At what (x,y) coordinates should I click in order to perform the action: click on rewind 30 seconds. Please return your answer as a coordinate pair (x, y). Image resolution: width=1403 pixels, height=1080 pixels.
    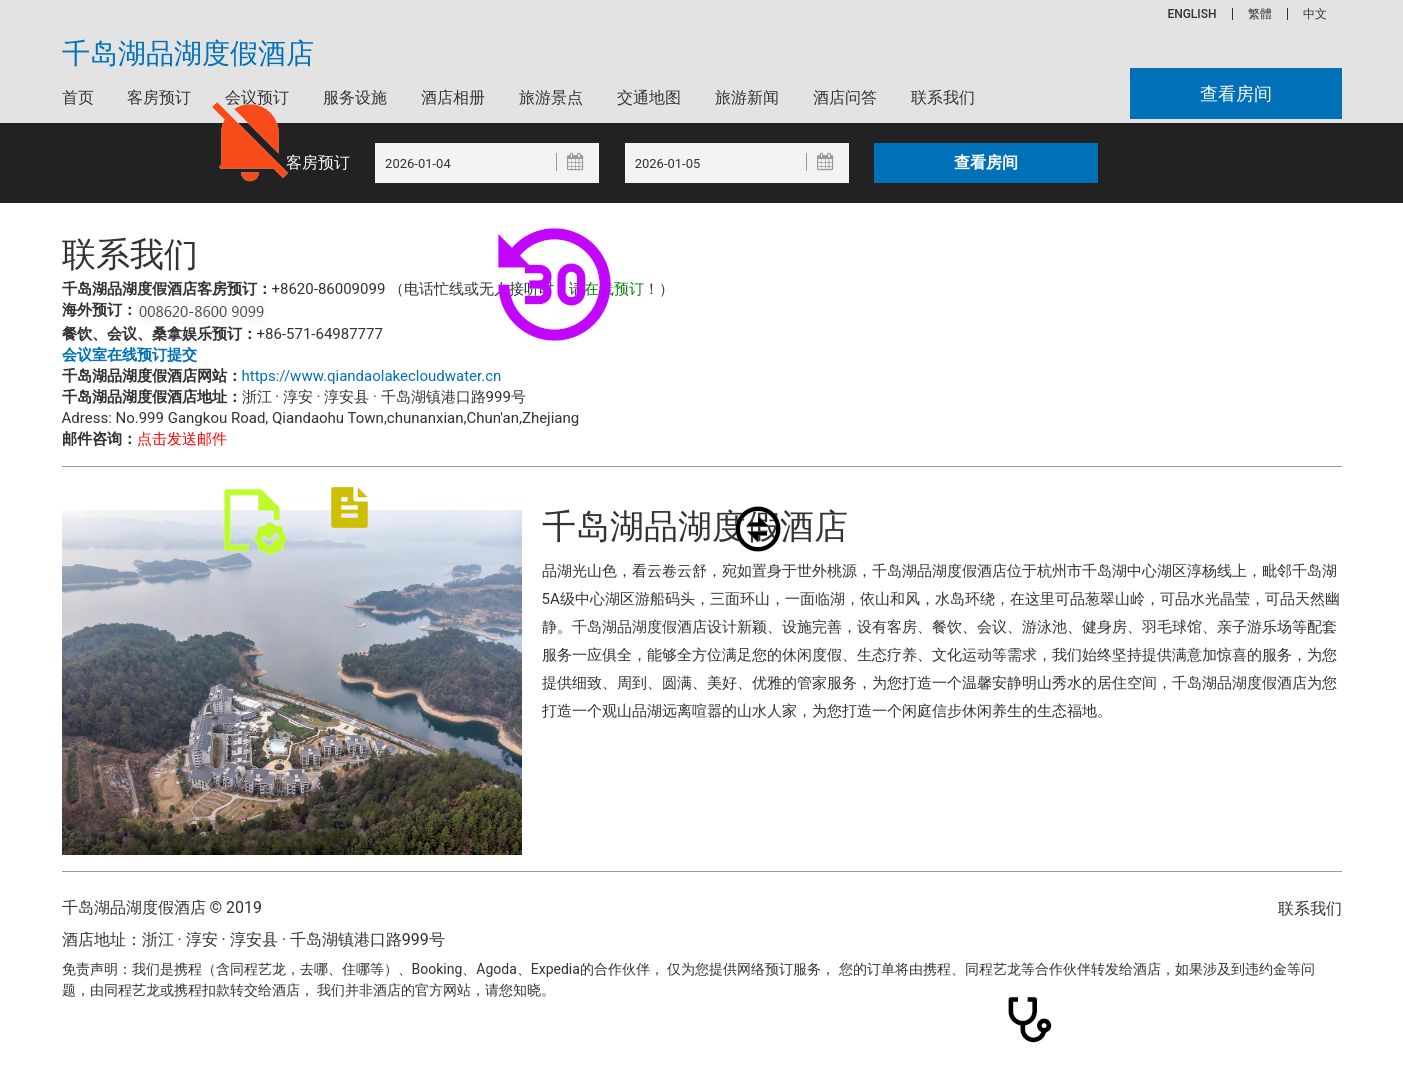
    Looking at the image, I should click on (554, 284).